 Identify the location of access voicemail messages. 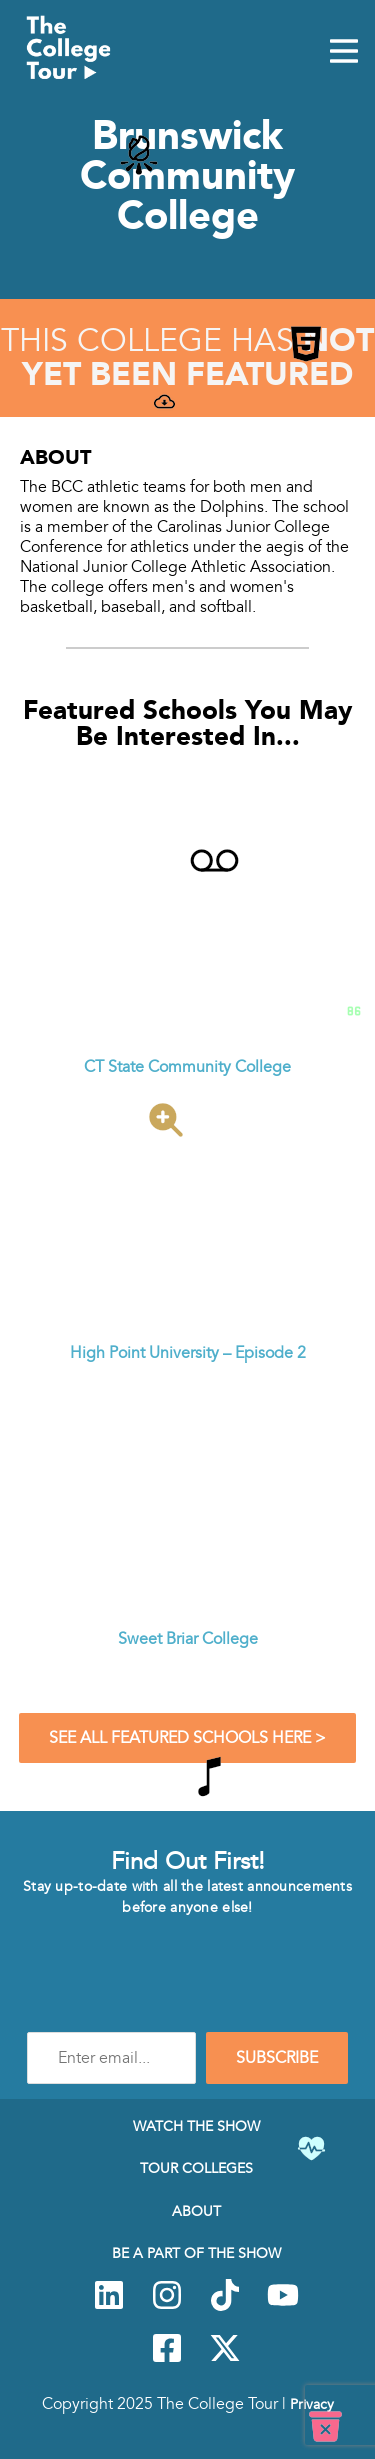
(214, 860).